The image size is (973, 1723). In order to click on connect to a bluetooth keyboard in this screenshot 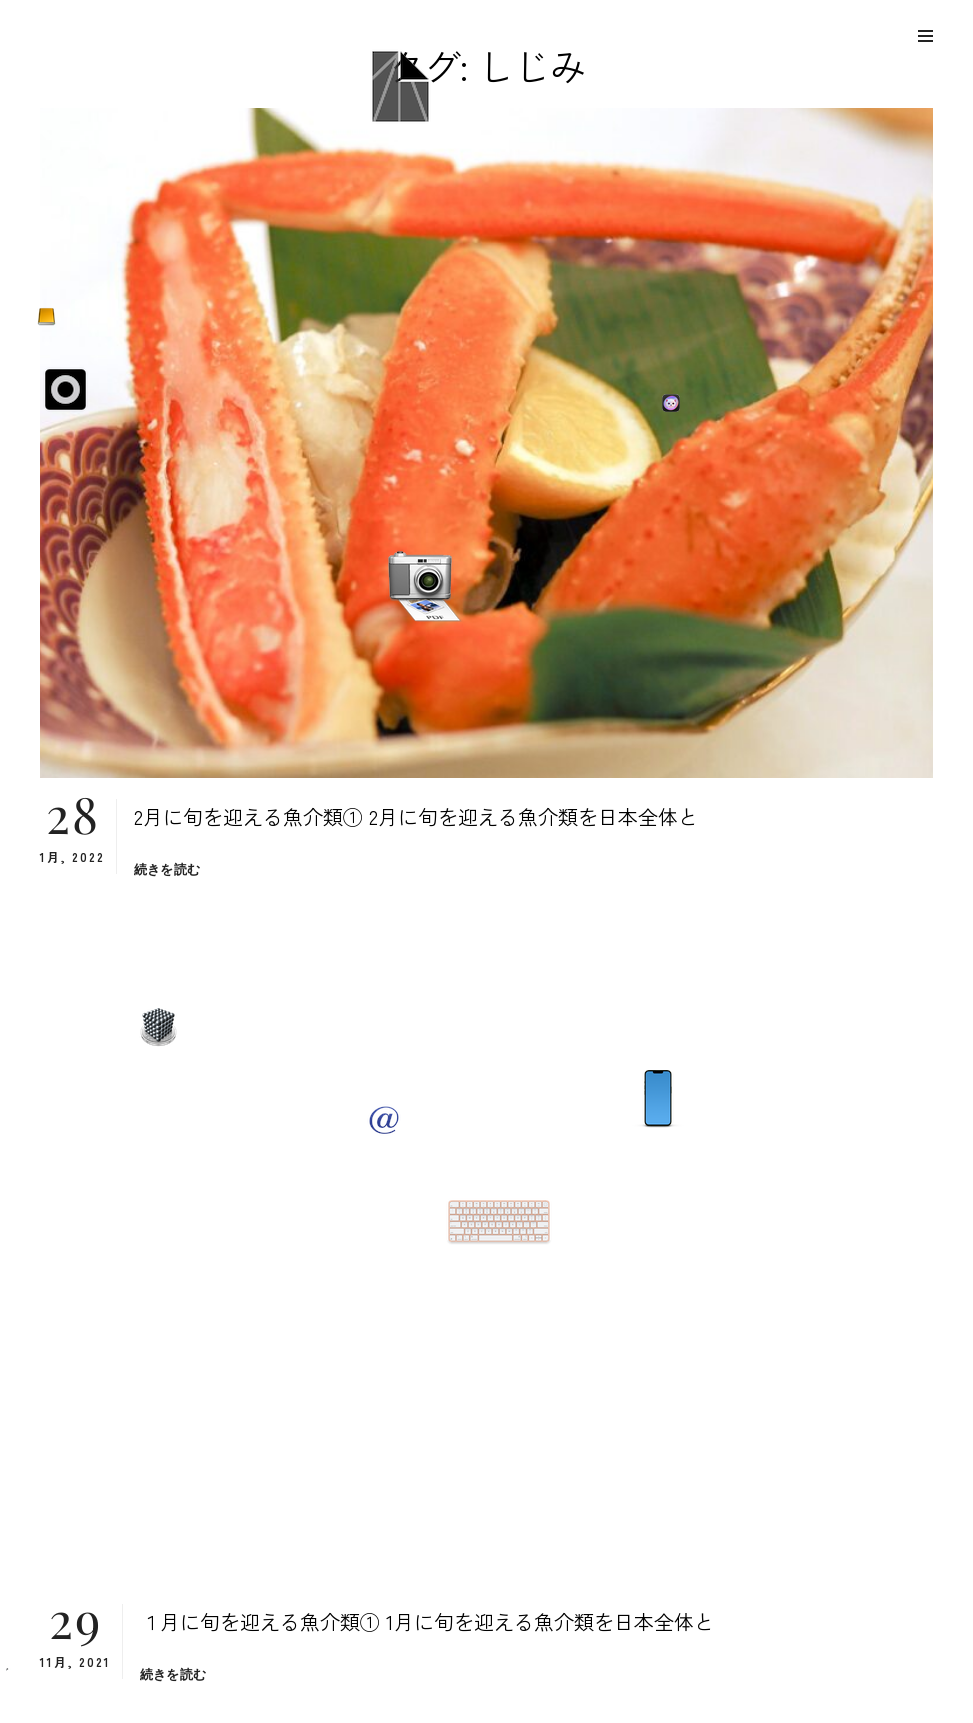, I will do `click(499, 1221)`.